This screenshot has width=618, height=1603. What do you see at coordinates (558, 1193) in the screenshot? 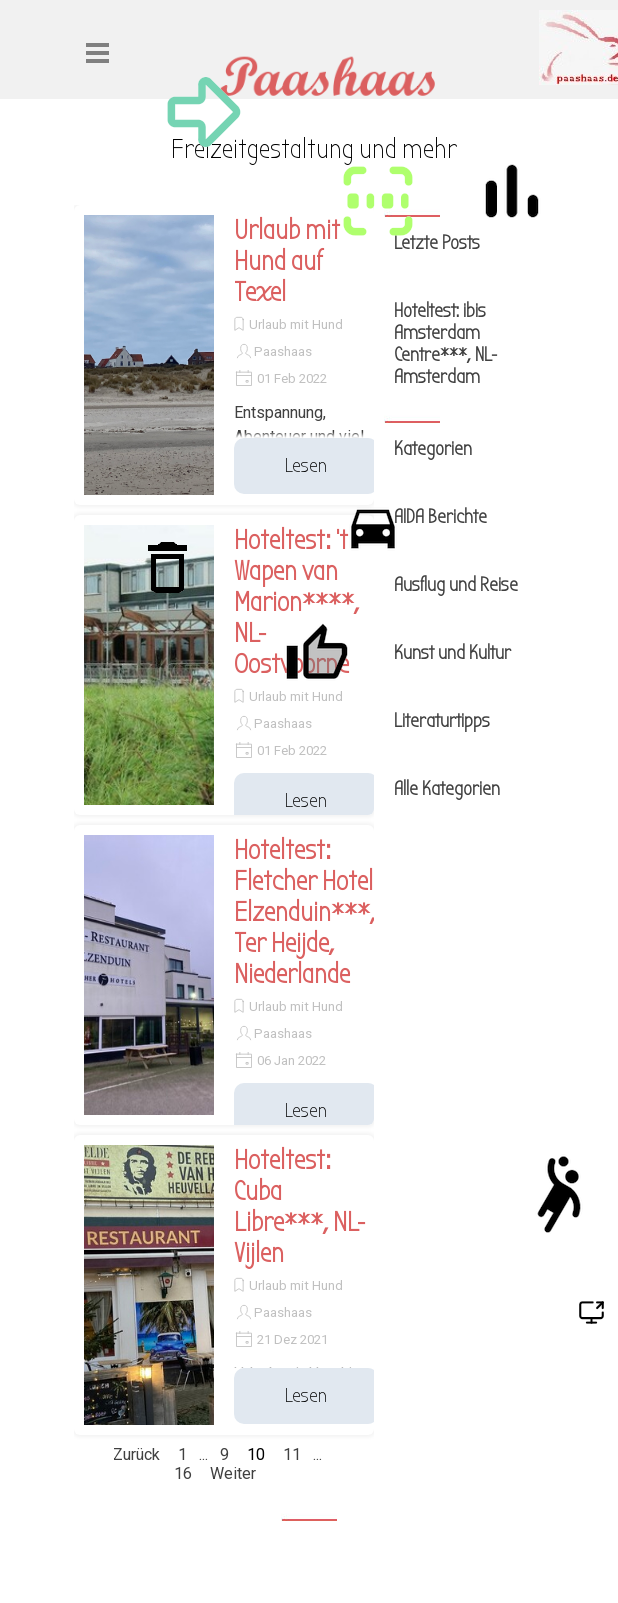
I see `access handball sports content` at bounding box center [558, 1193].